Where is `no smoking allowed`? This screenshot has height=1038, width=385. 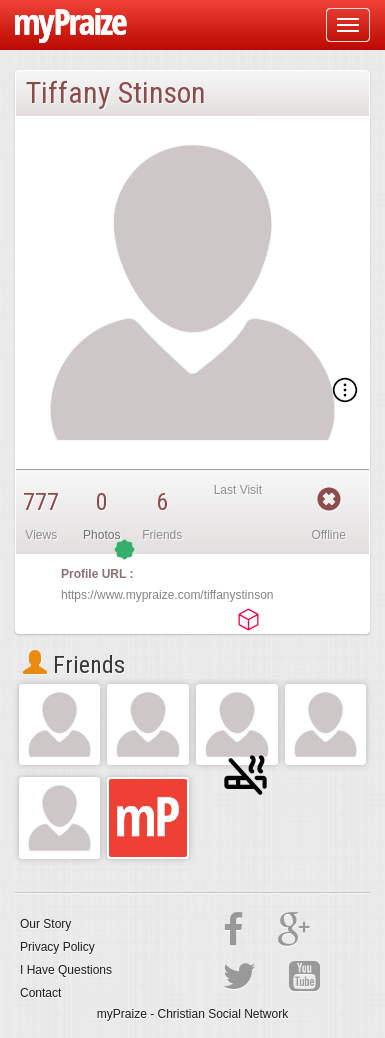
no smoking allowed is located at coordinates (245, 776).